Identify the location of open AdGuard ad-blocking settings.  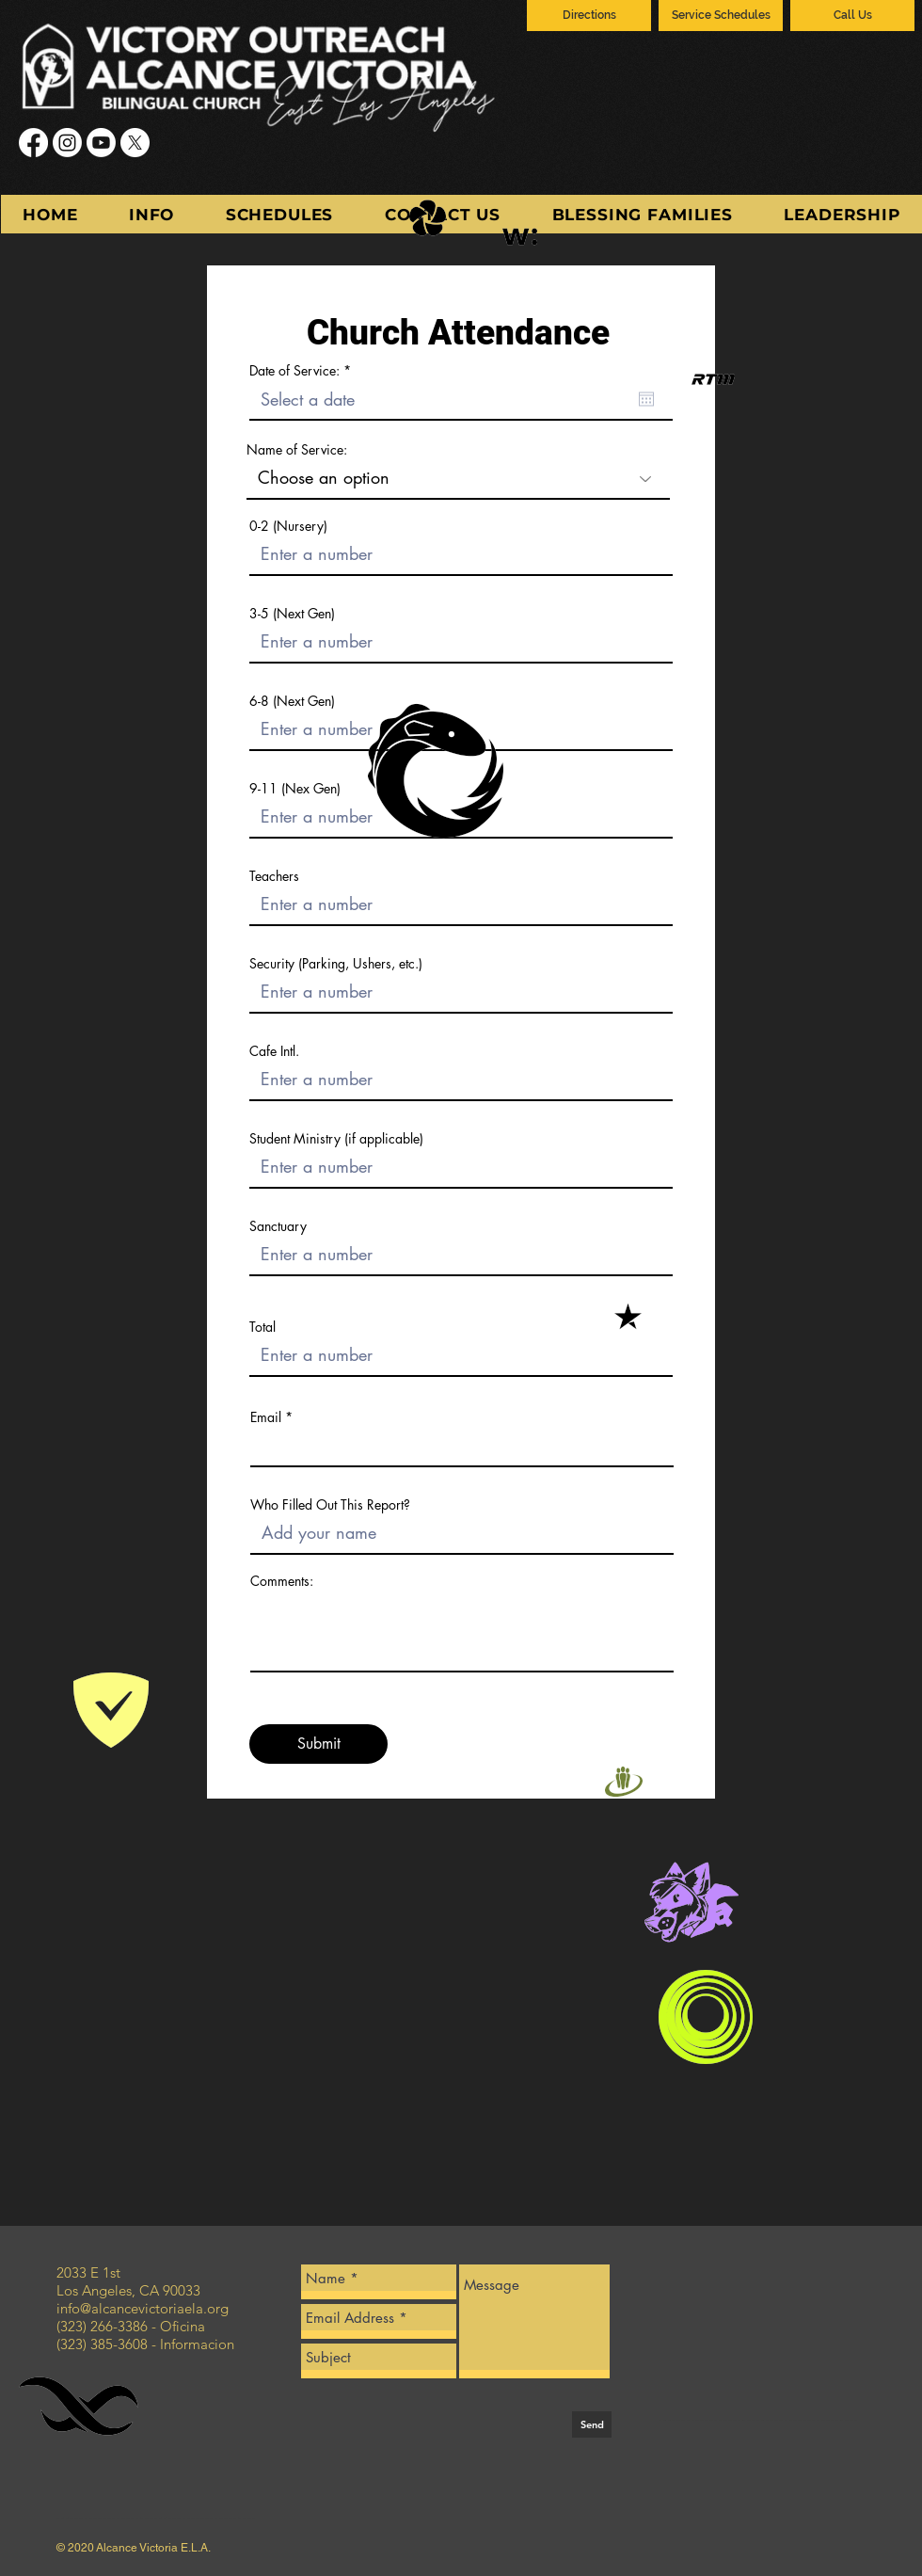
(111, 1710).